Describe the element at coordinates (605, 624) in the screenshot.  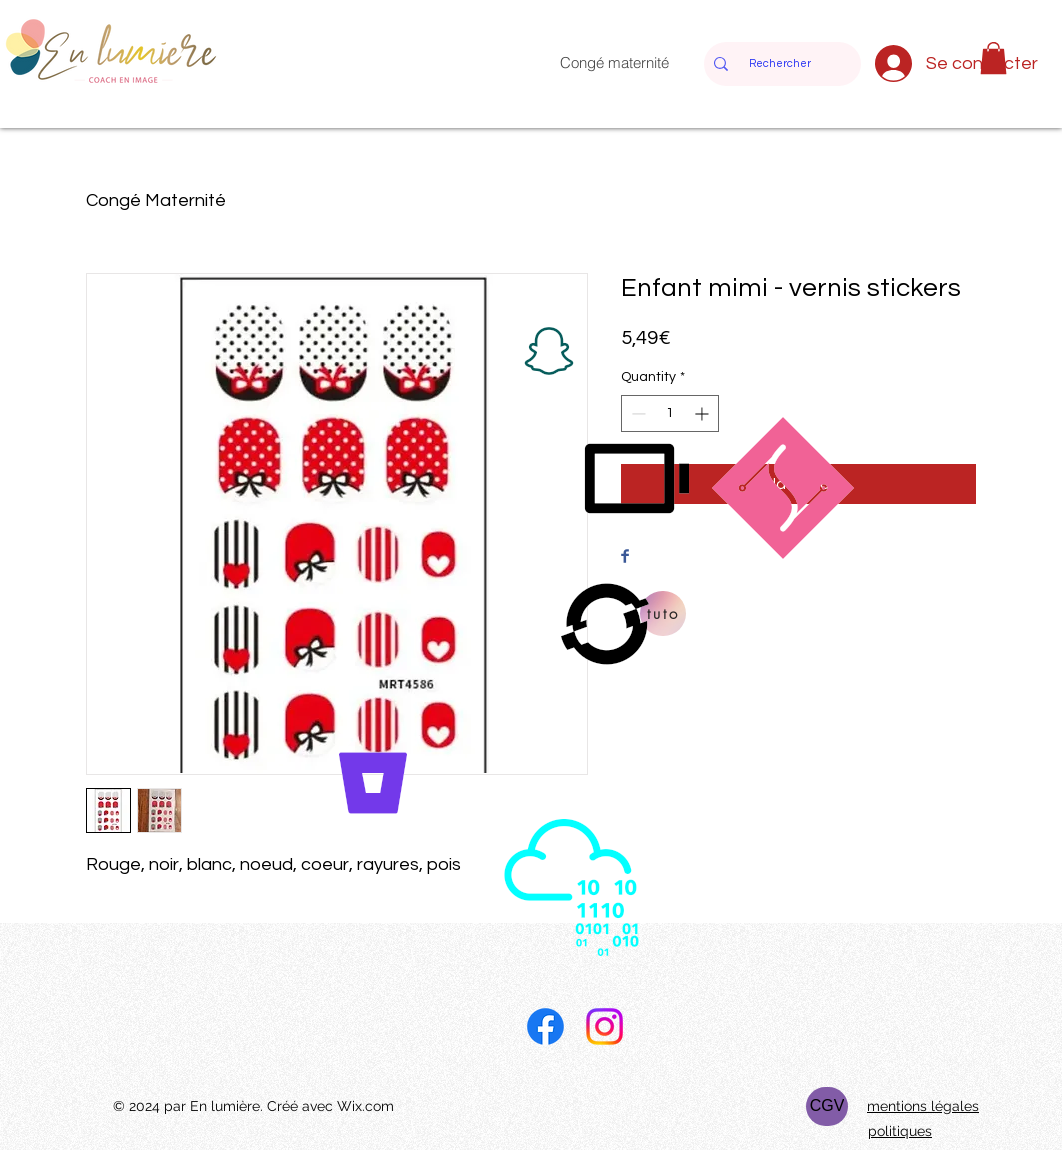
I see `Red Hat OpenShift platform logo` at that location.